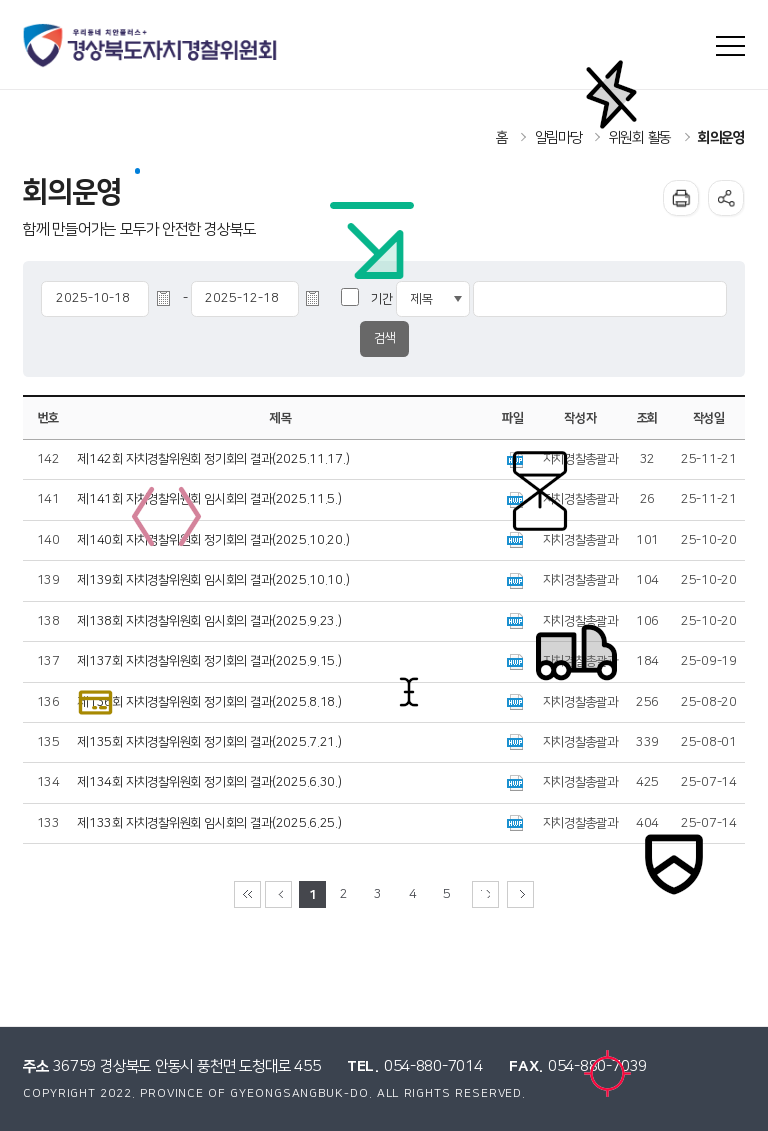 The image size is (768, 1131). Describe the element at coordinates (540, 491) in the screenshot. I see `indicates a process is in progress` at that location.